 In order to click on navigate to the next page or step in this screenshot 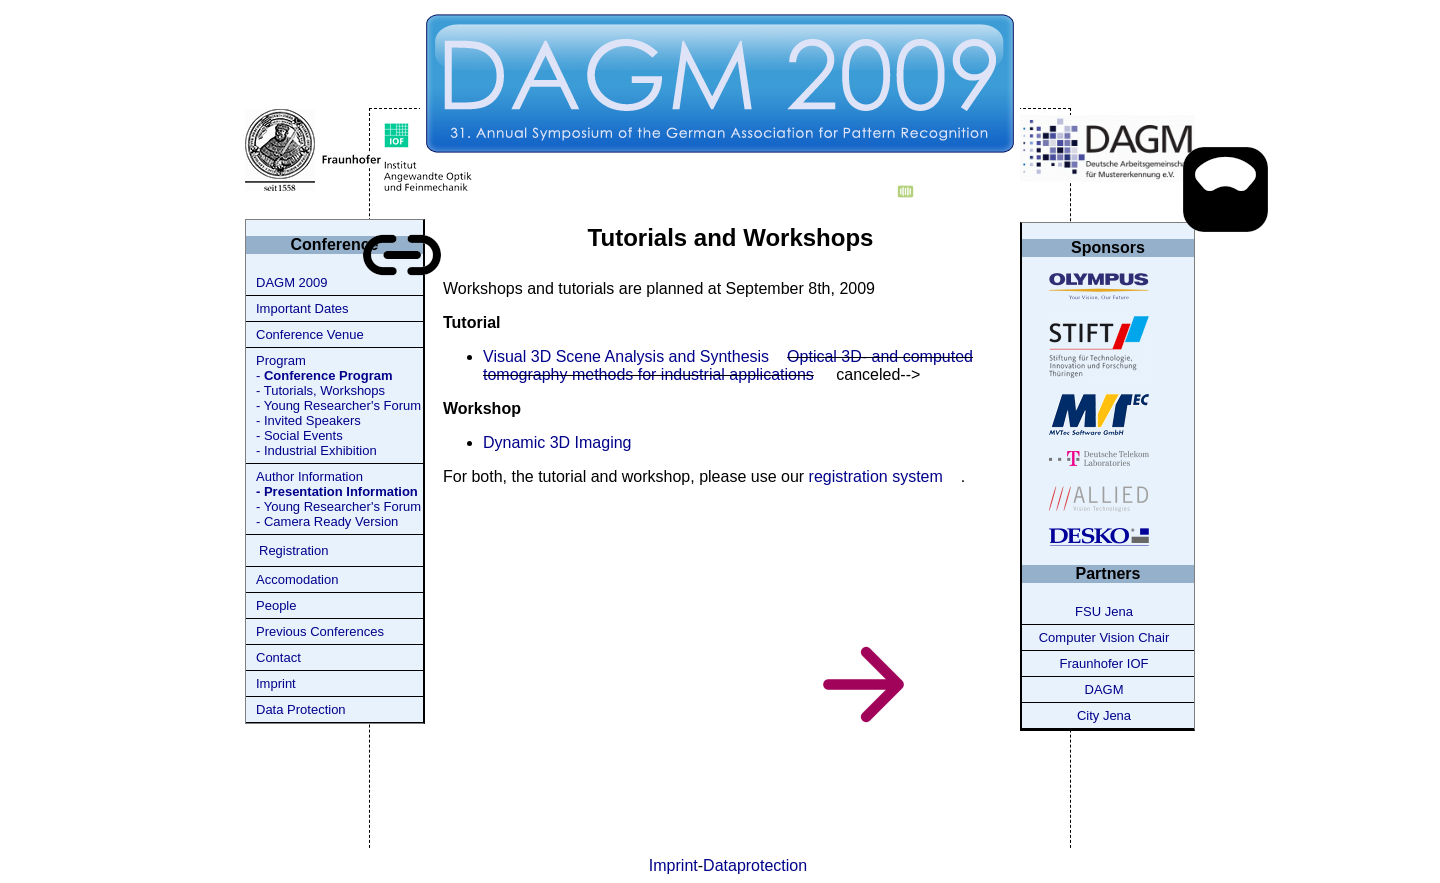, I will do `click(863, 684)`.